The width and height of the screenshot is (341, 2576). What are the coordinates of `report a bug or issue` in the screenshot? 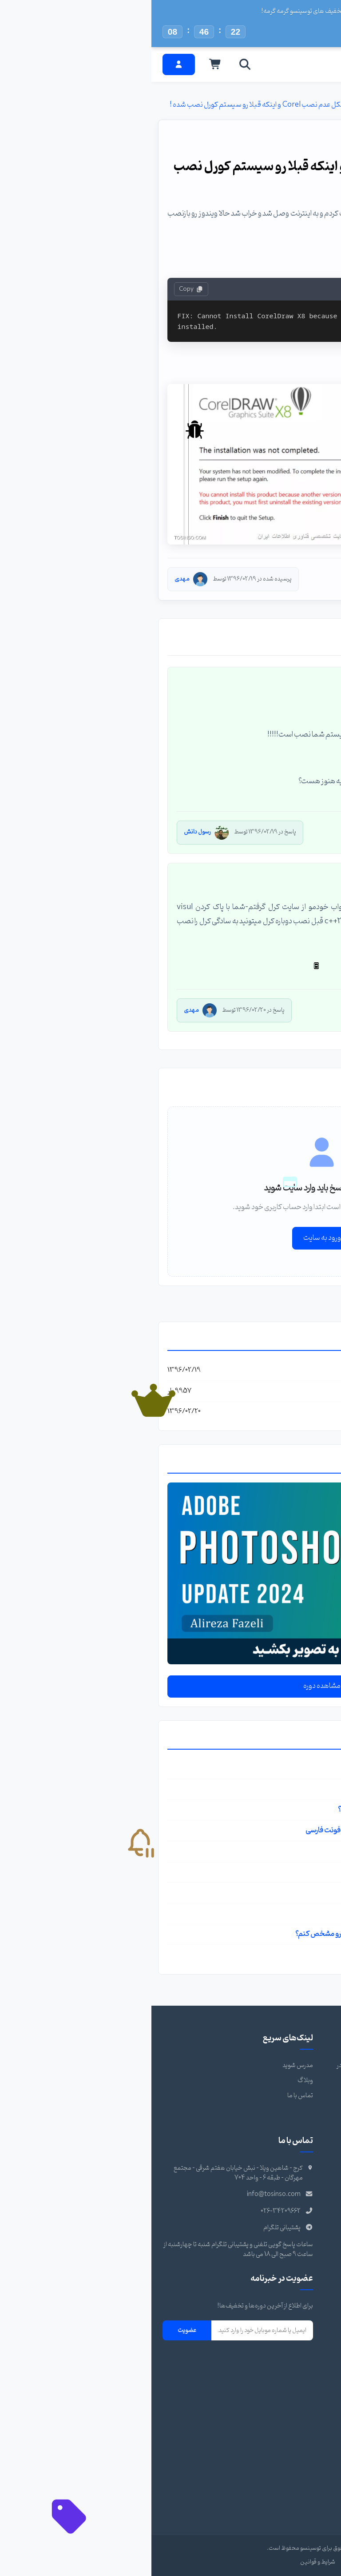 It's located at (194, 429).